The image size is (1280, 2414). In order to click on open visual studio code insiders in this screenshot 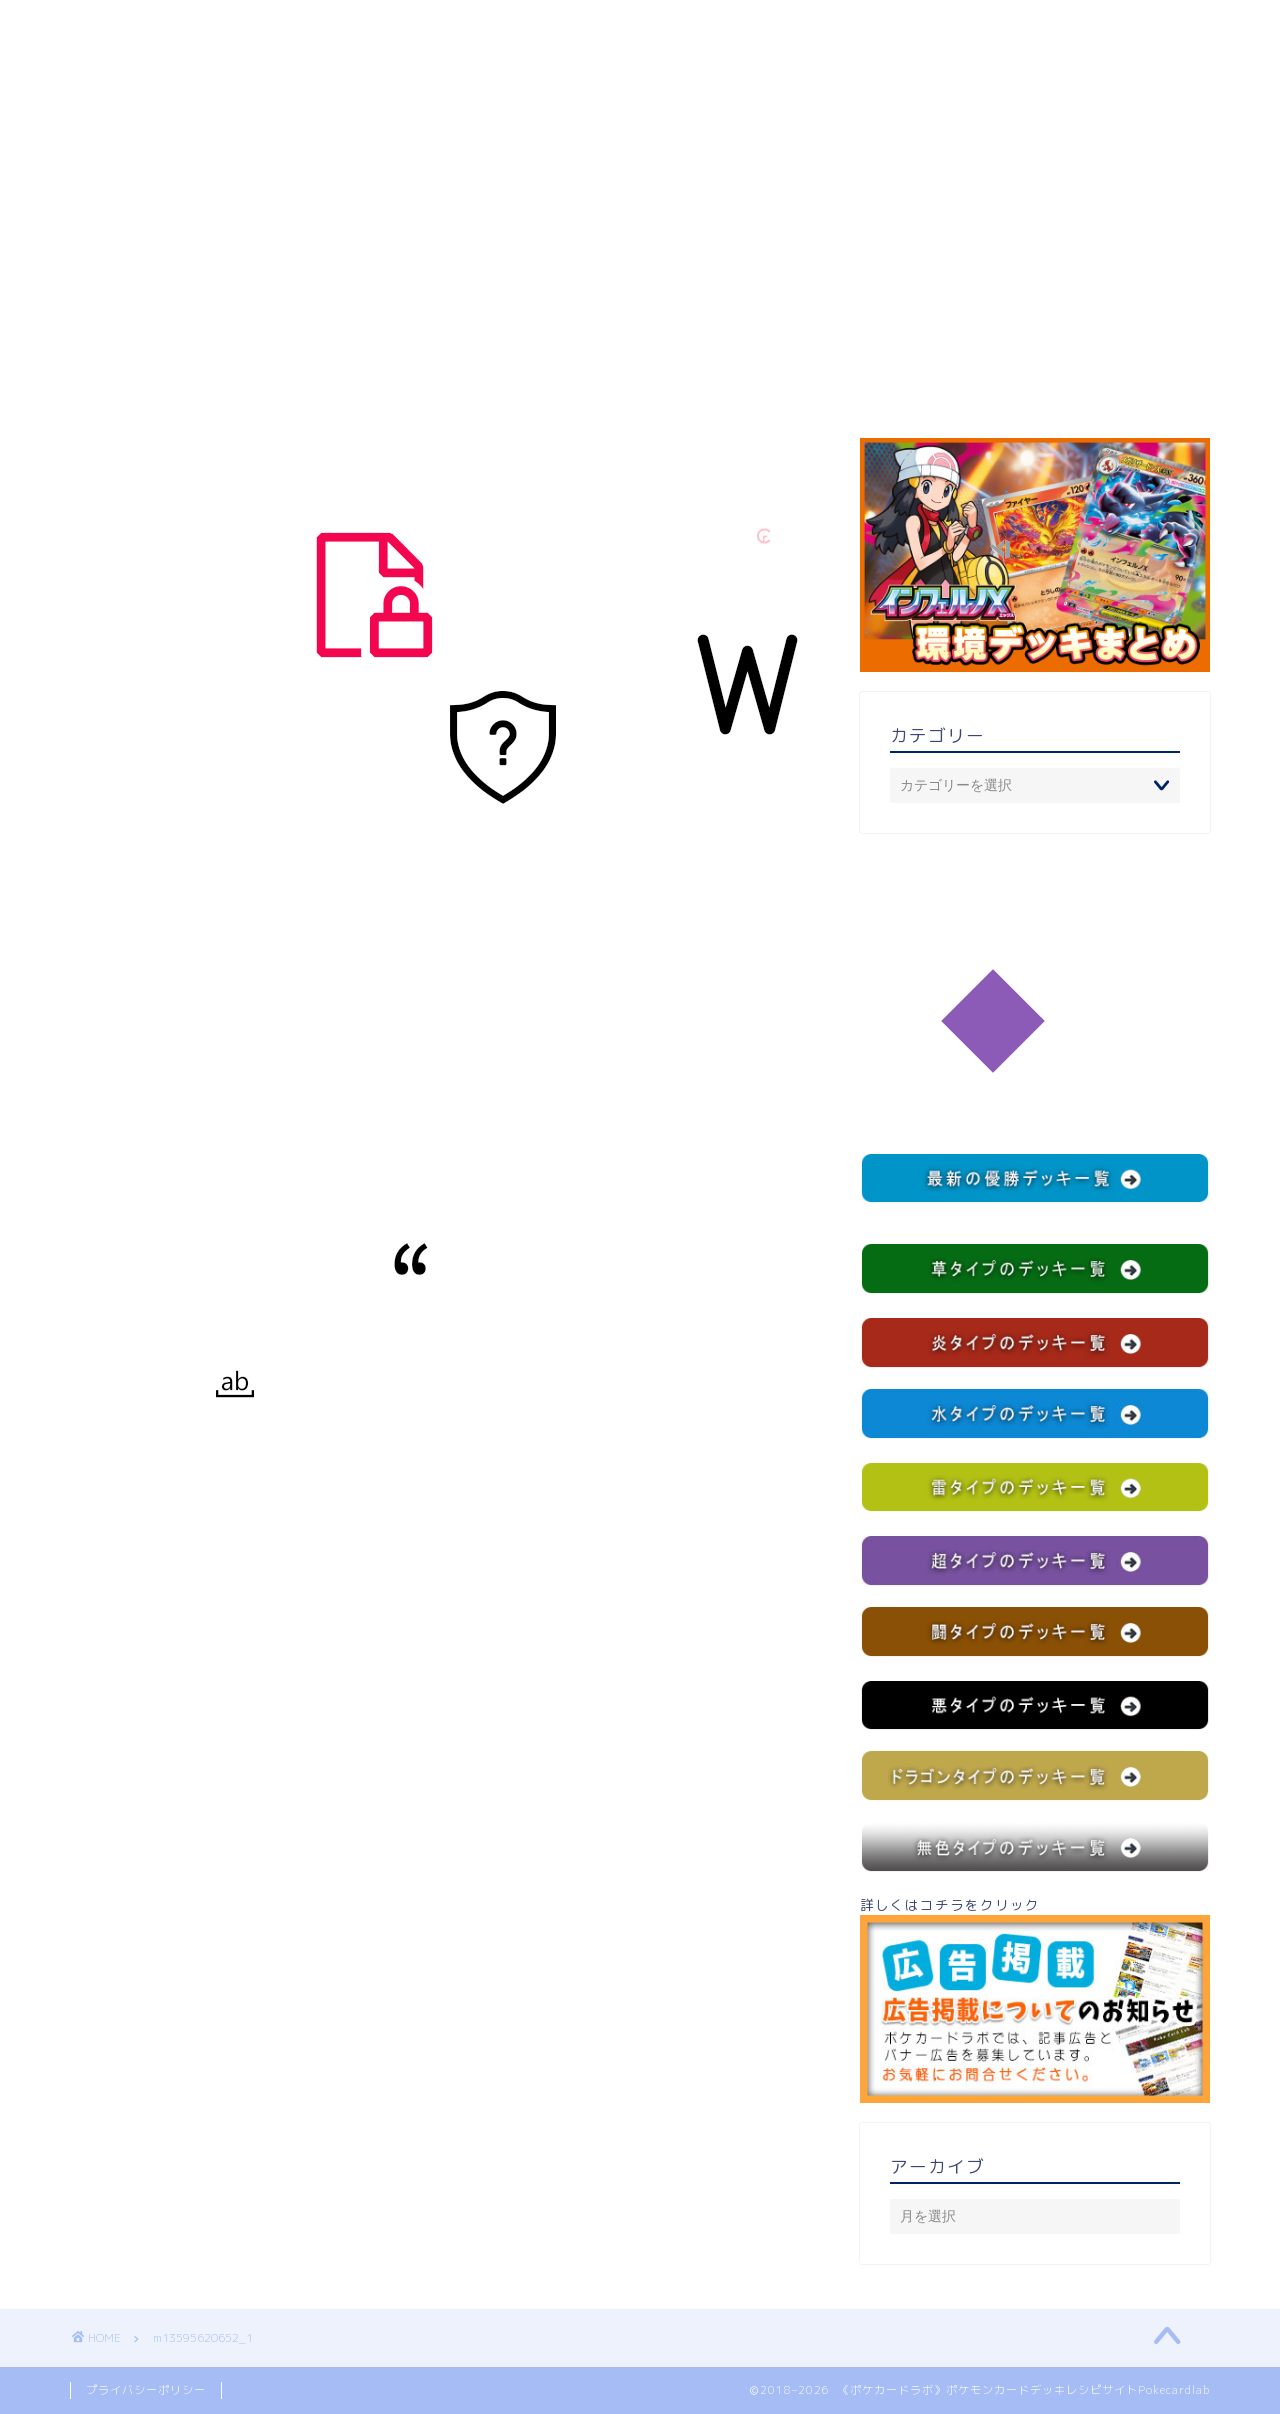, I will do `click(1001, 550)`.